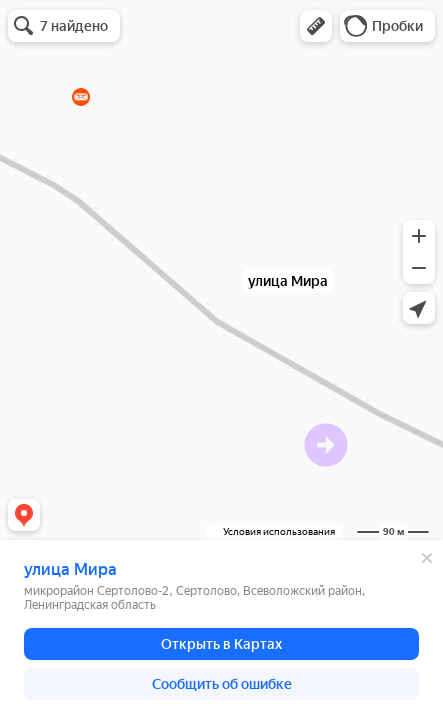 The width and height of the screenshot is (443, 720). I want to click on open invoice ninja app, so click(81, 97).